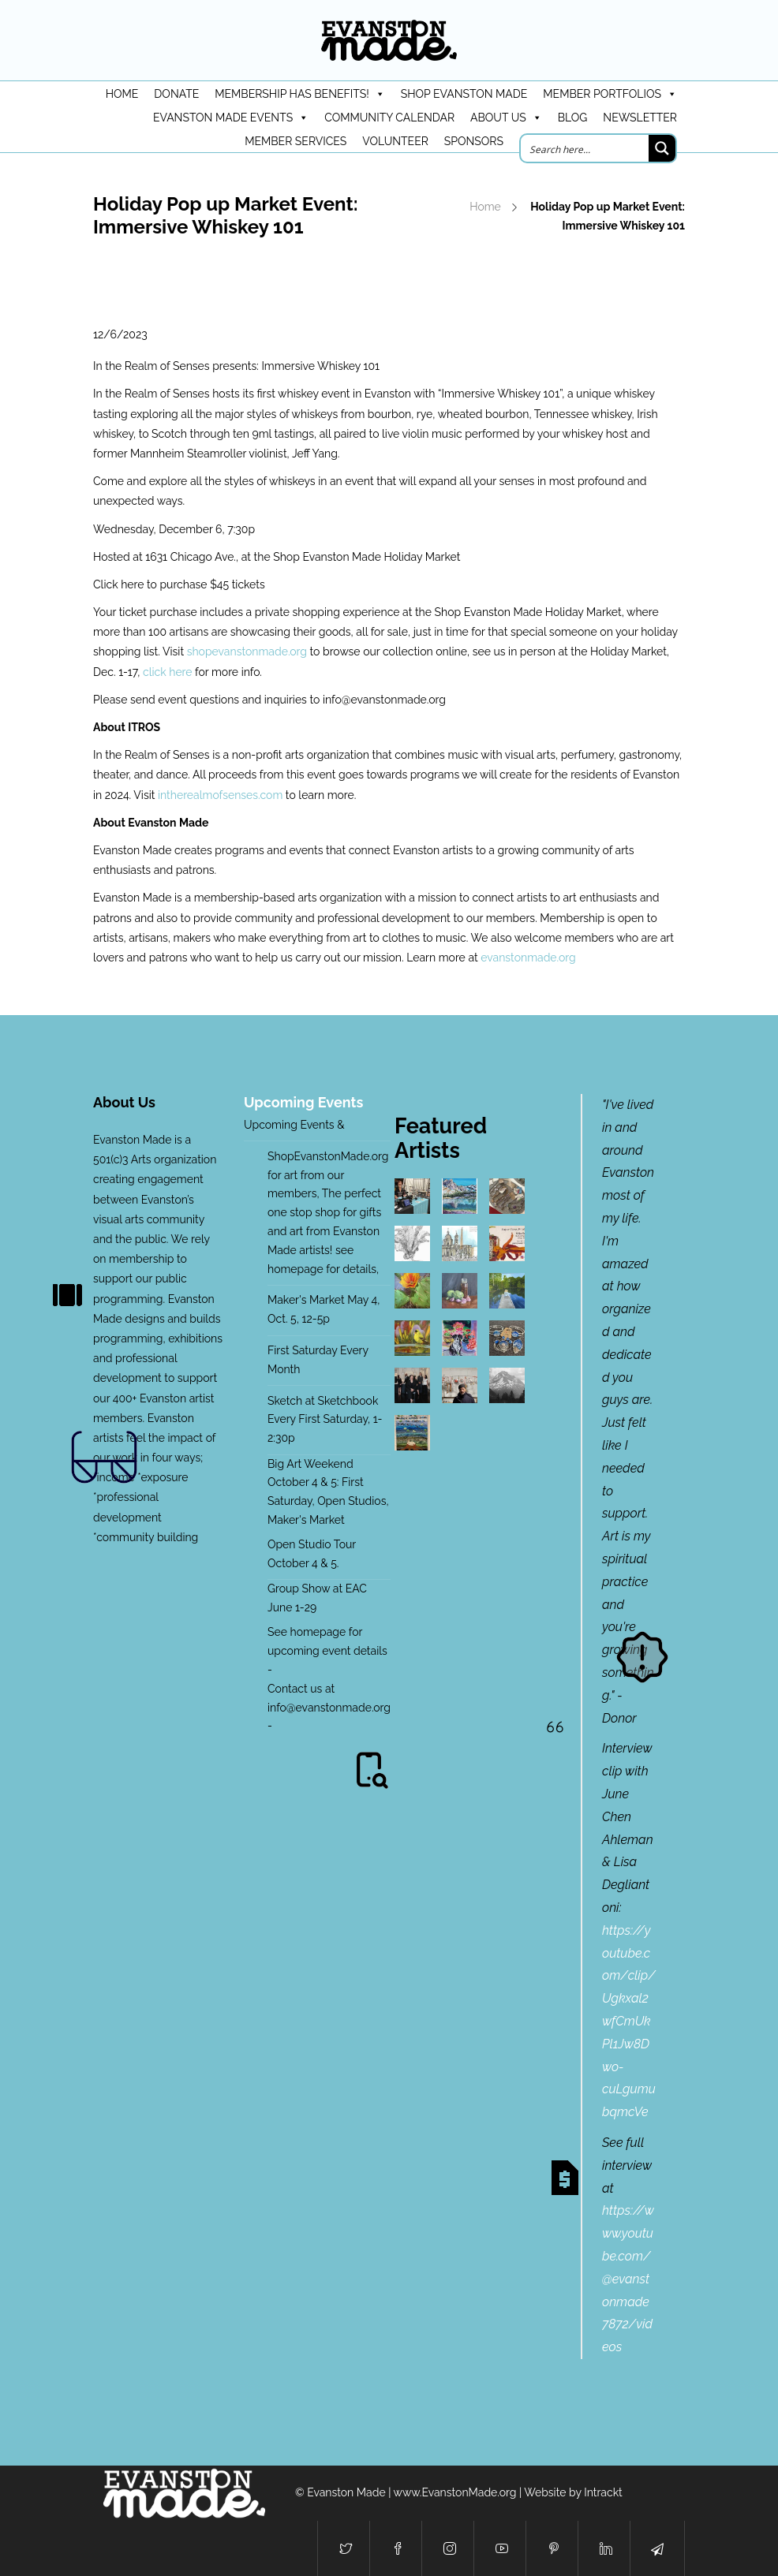  I want to click on switch to array or column view layout, so click(66, 1296).